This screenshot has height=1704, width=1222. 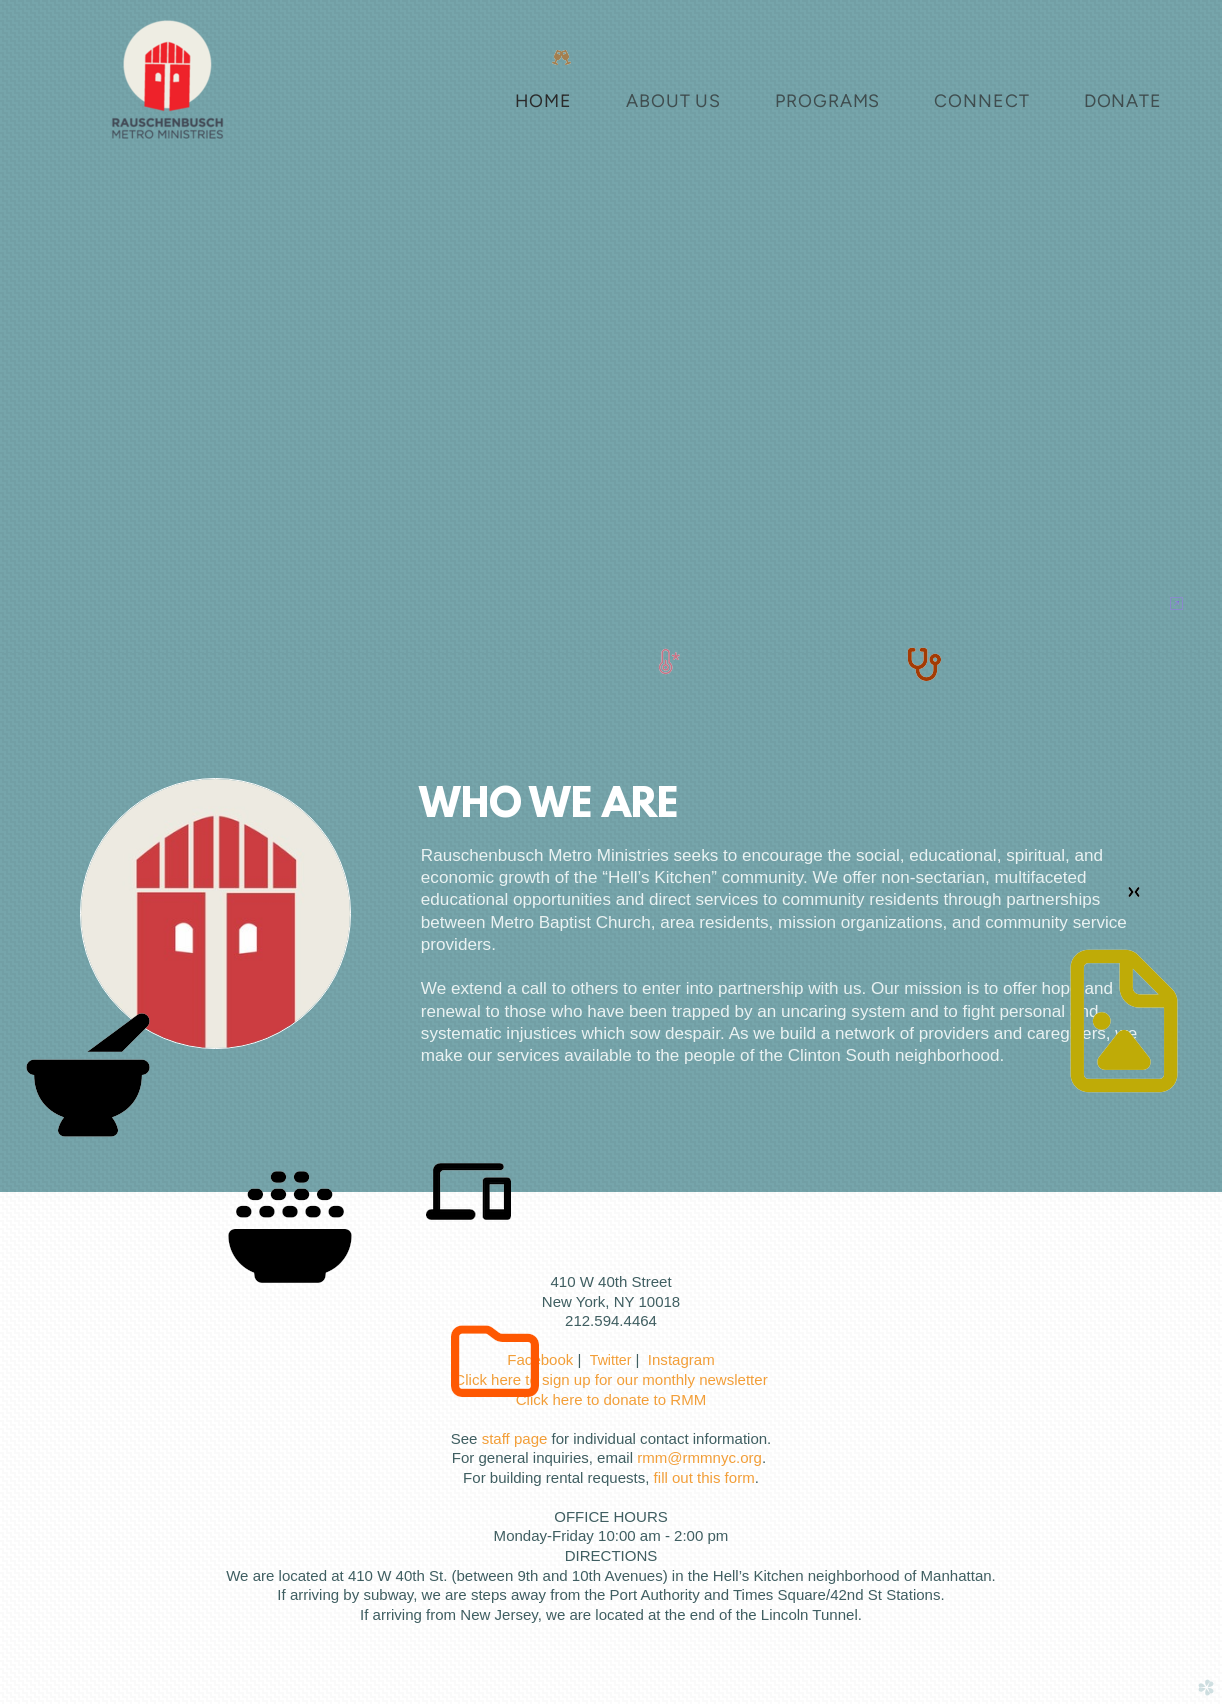 What do you see at coordinates (923, 663) in the screenshot?
I see `access health or medical features` at bounding box center [923, 663].